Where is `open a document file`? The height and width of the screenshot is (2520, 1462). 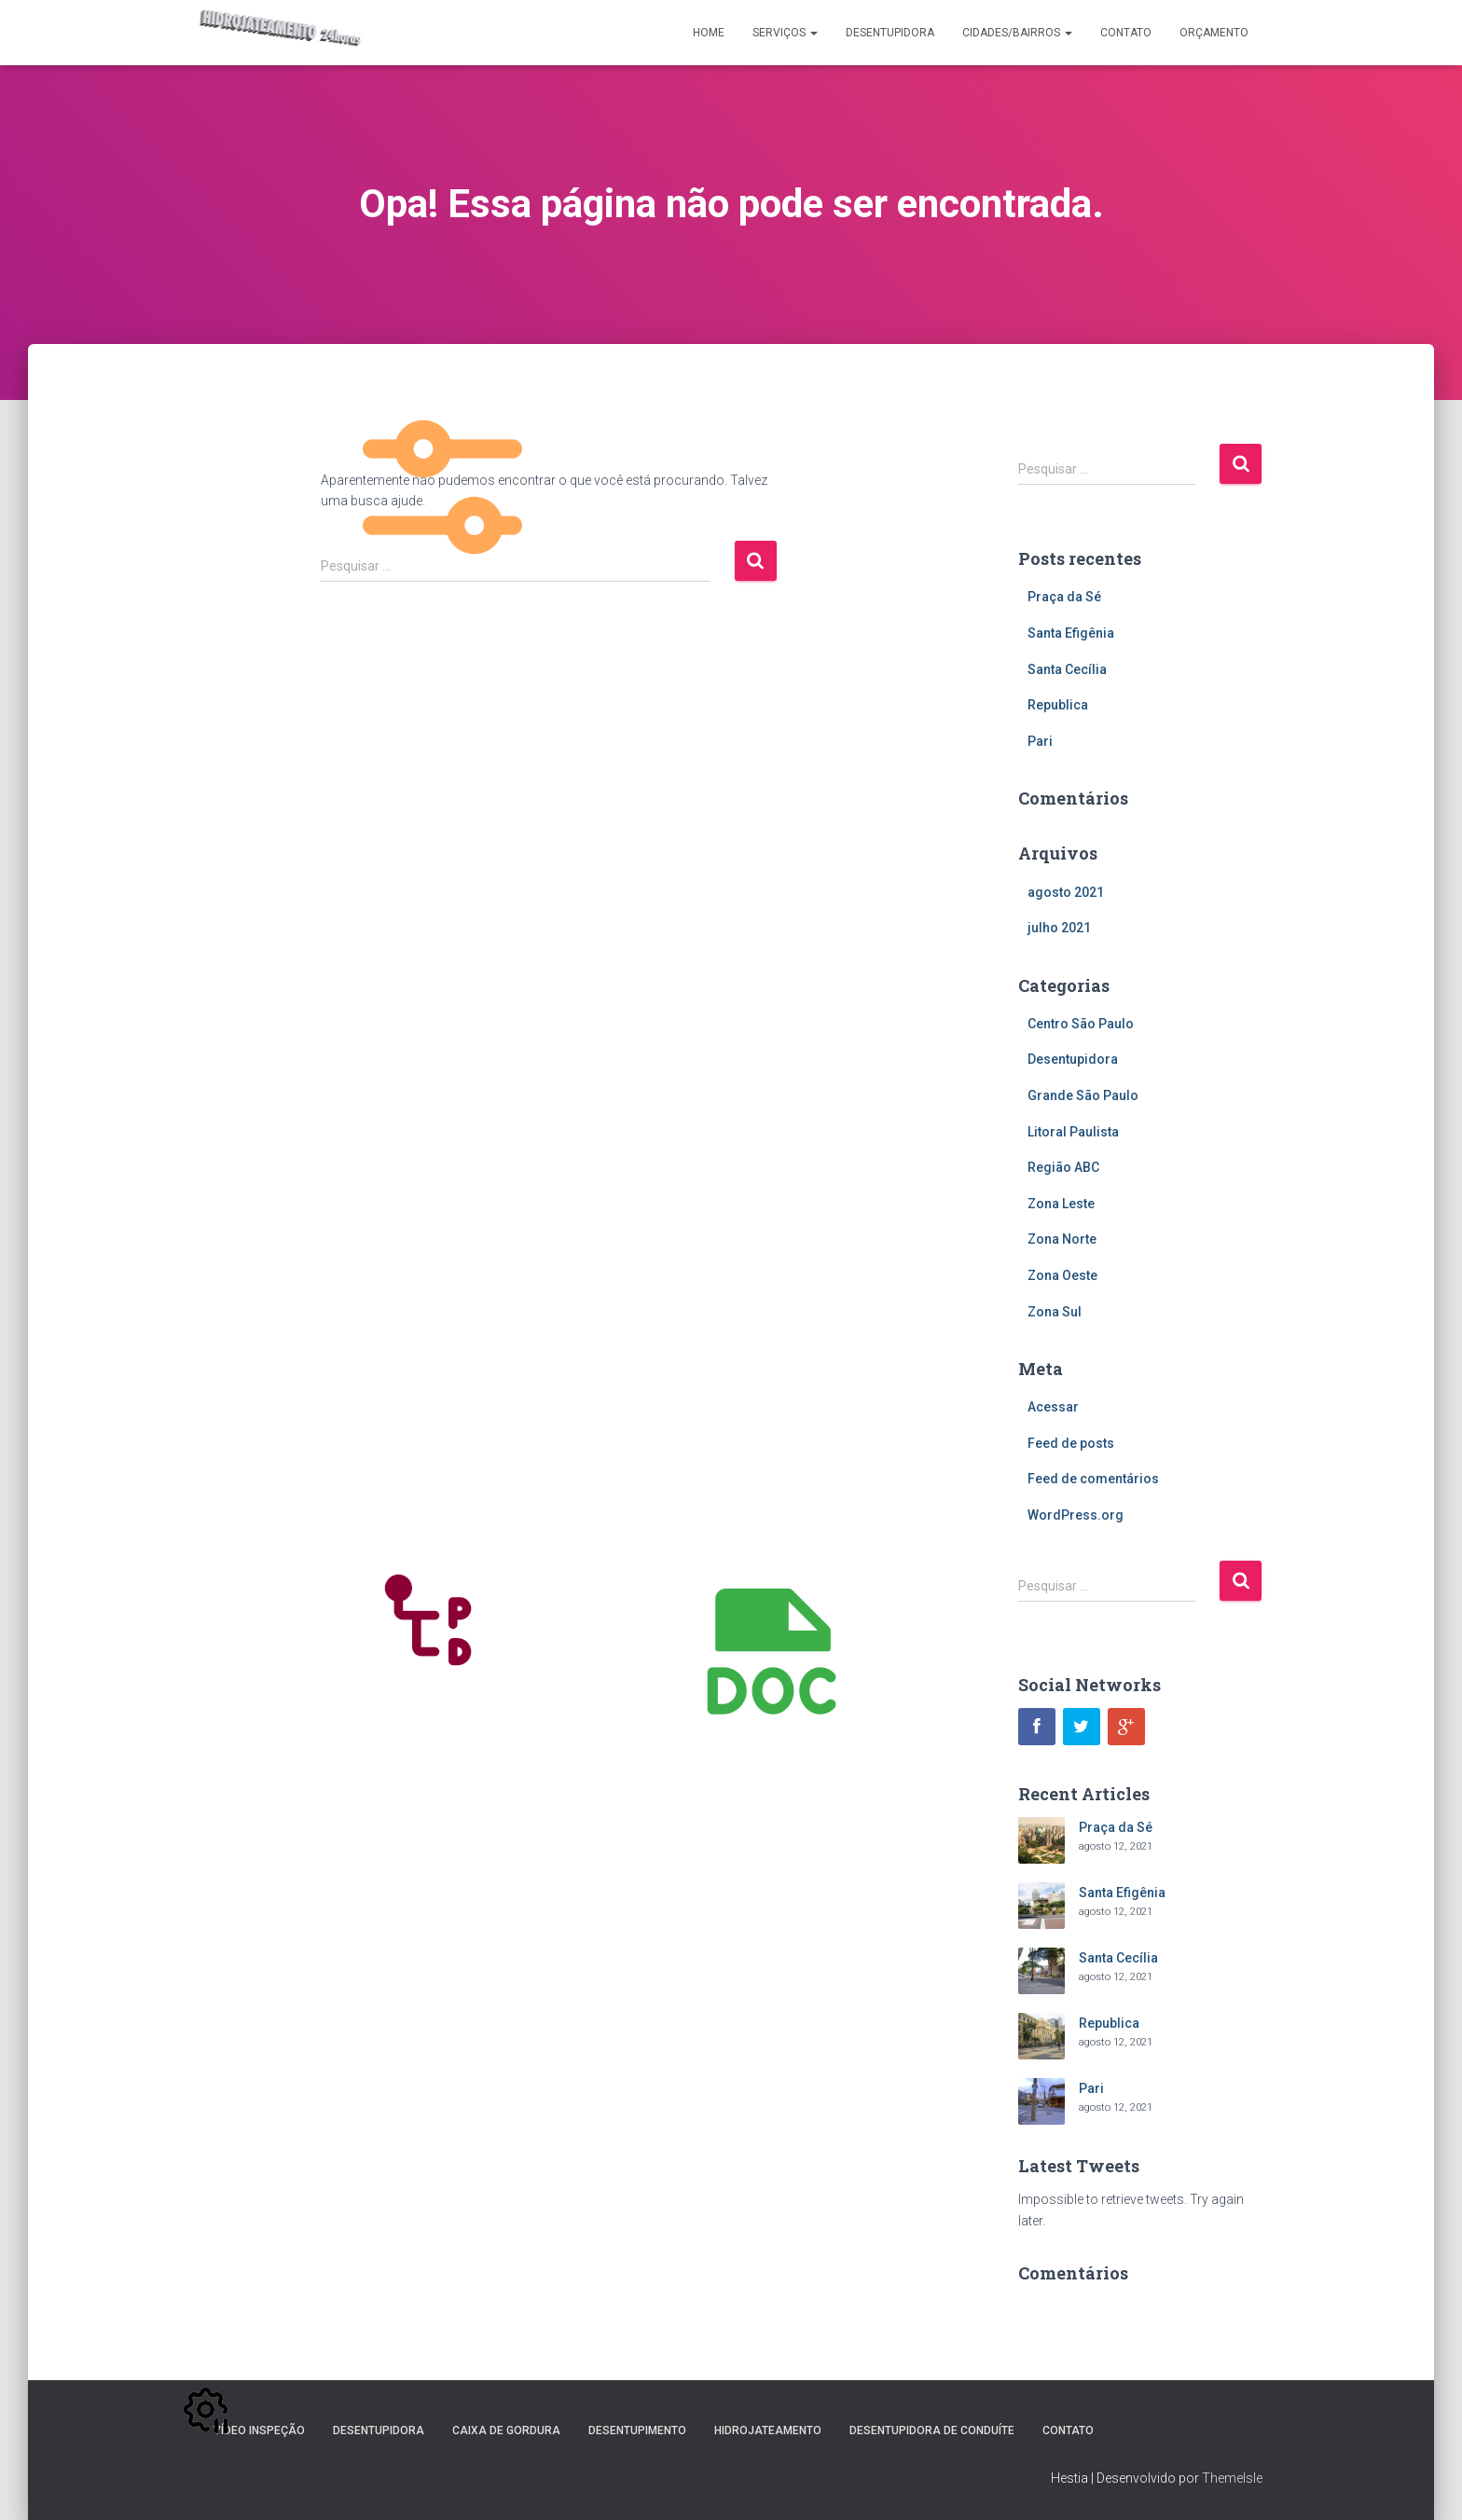
open a document file is located at coordinates (773, 1657).